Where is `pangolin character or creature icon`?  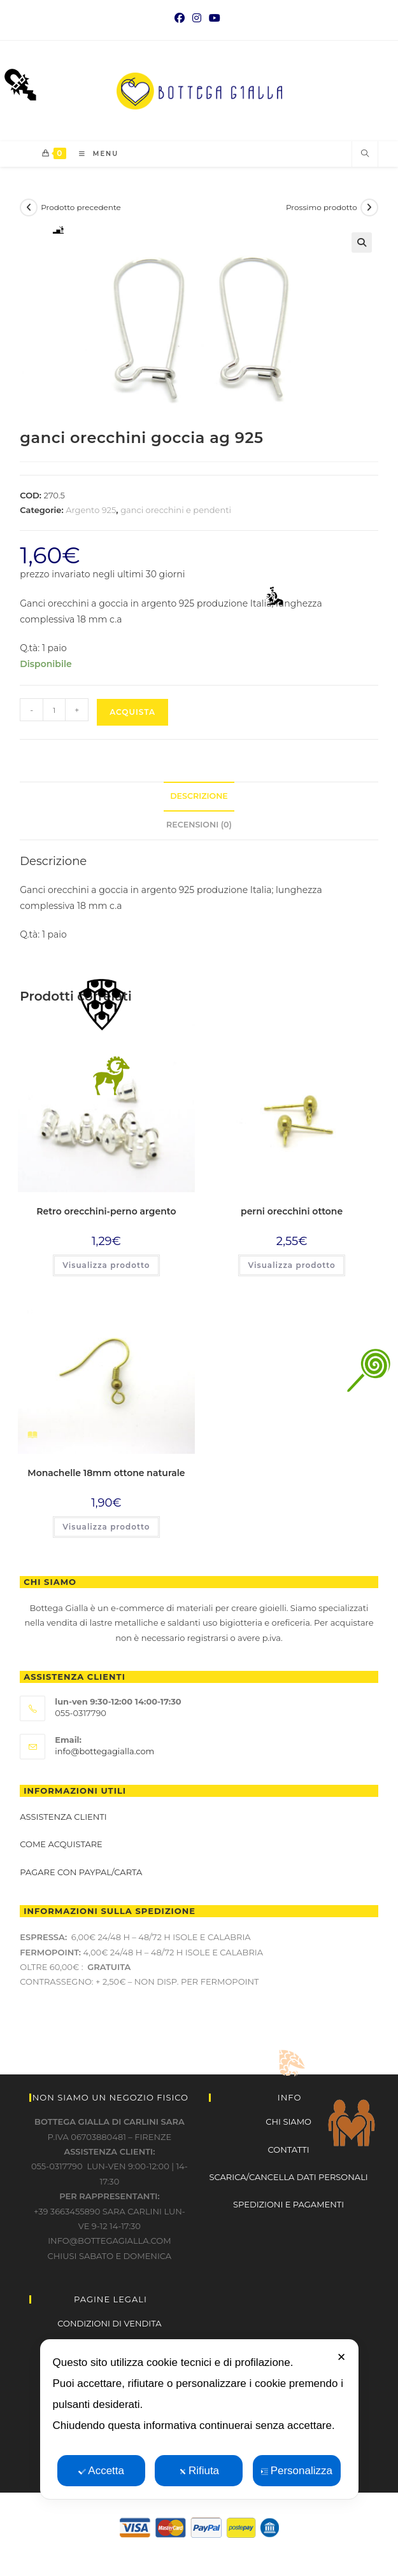
pangolin character or creature icon is located at coordinates (293, 2063).